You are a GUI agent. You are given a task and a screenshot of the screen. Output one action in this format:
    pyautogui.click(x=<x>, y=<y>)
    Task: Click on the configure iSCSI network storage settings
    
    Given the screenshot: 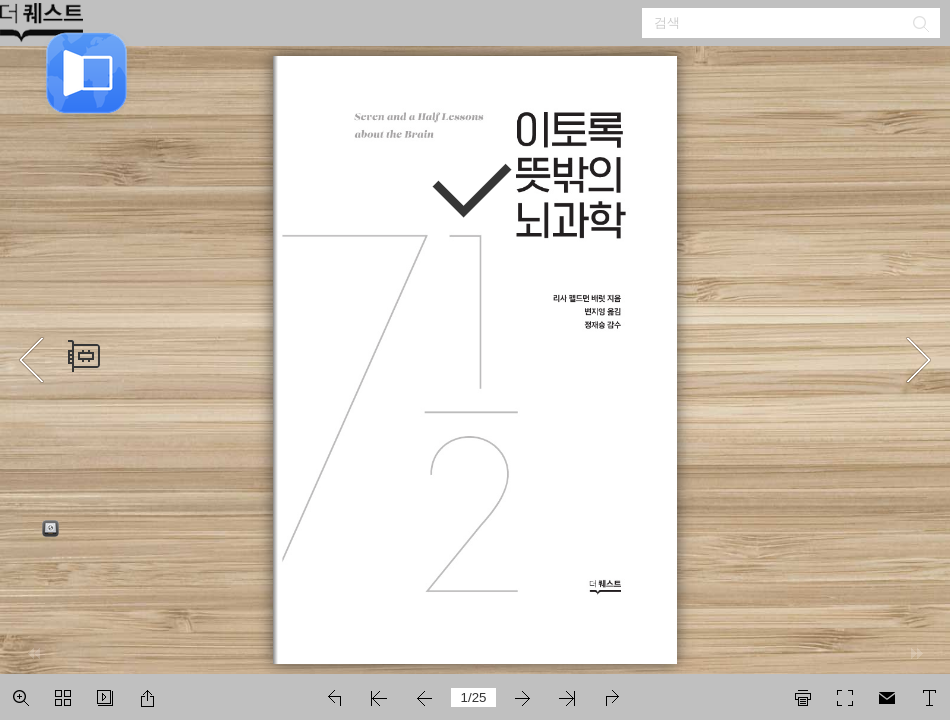 What is the action you would take?
    pyautogui.click(x=50, y=528)
    